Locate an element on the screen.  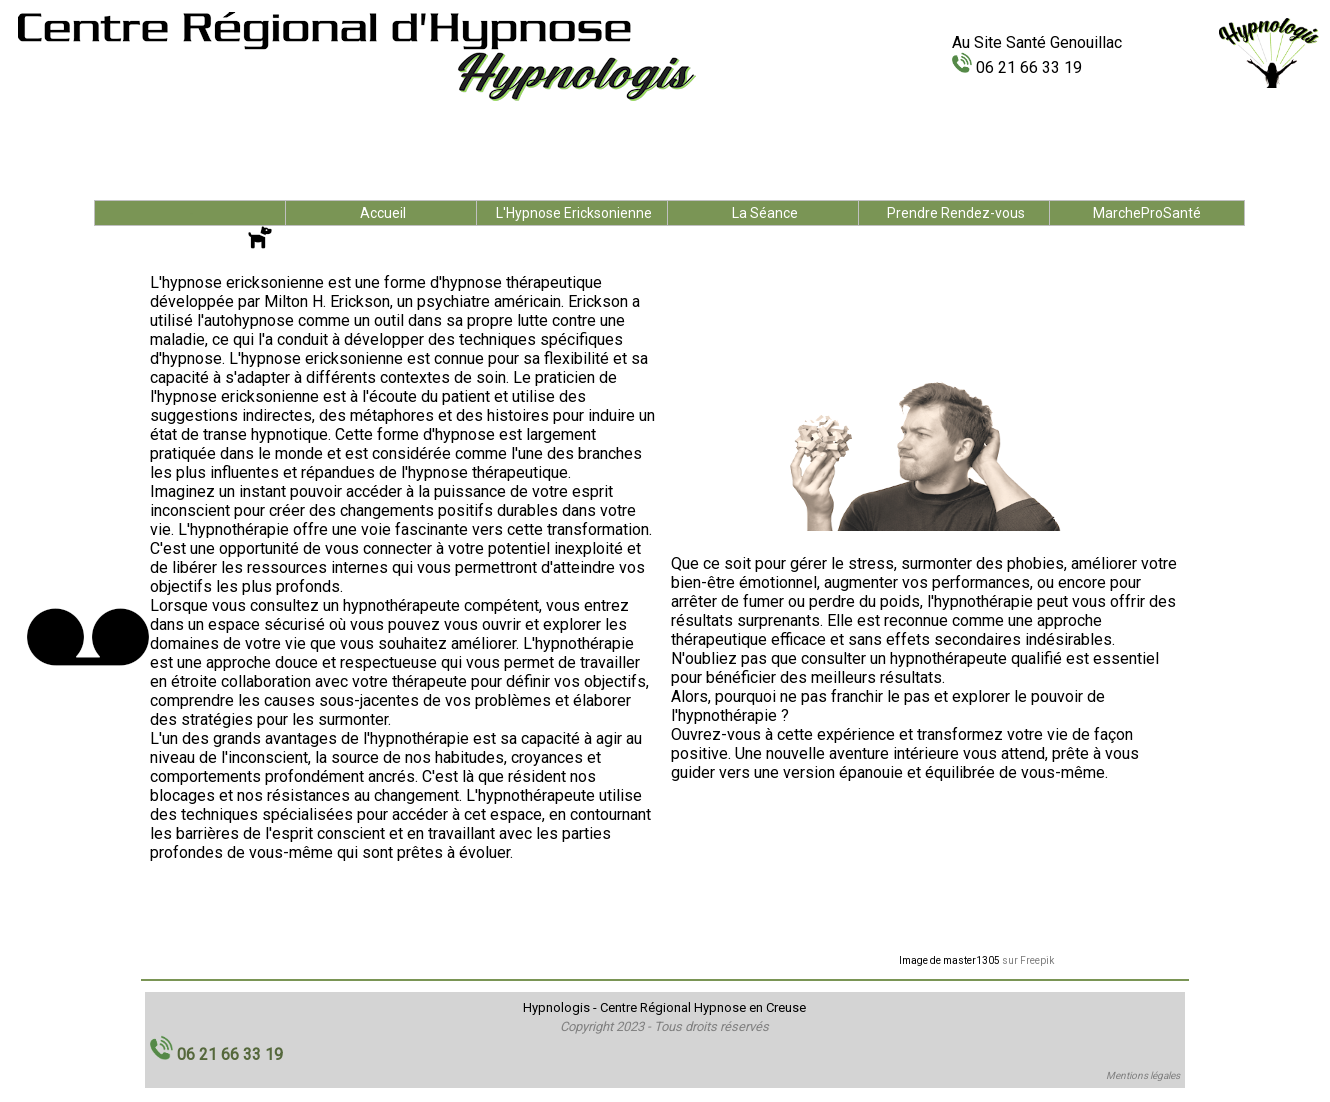
indicates audio or video recording in progress is located at coordinates (88, 637).